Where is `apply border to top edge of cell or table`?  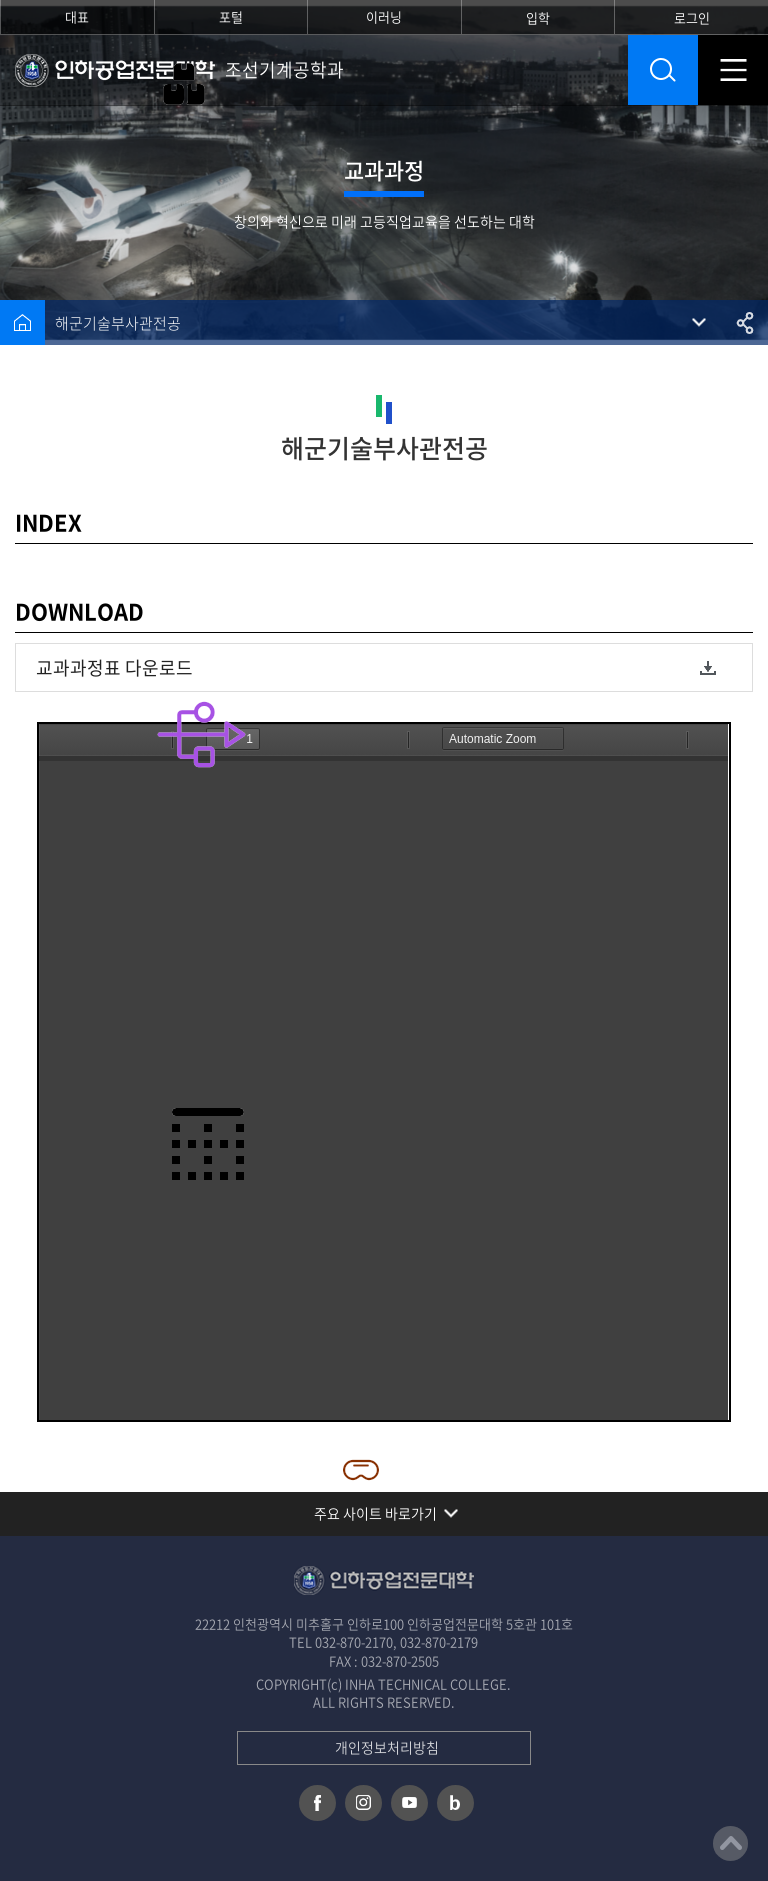 apply border to top edge of cell or table is located at coordinates (208, 1144).